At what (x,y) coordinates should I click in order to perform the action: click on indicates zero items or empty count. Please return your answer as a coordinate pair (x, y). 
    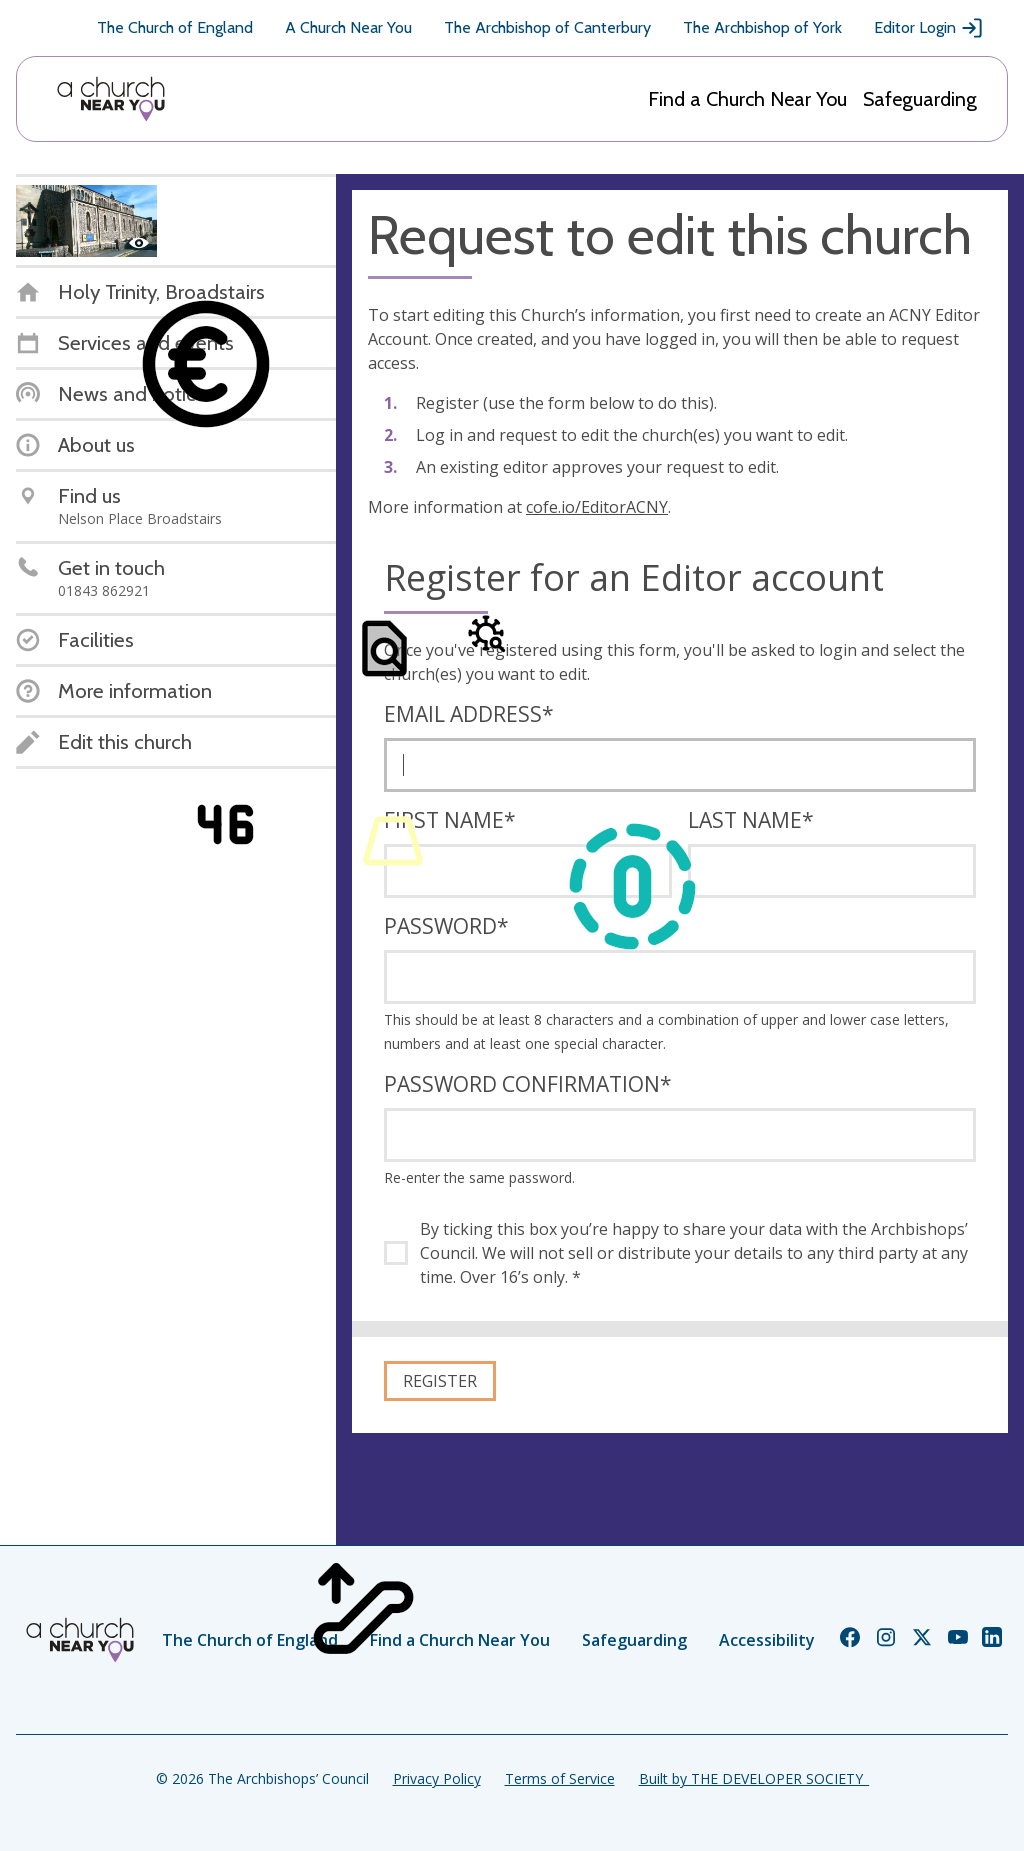
    Looking at the image, I should click on (632, 886).